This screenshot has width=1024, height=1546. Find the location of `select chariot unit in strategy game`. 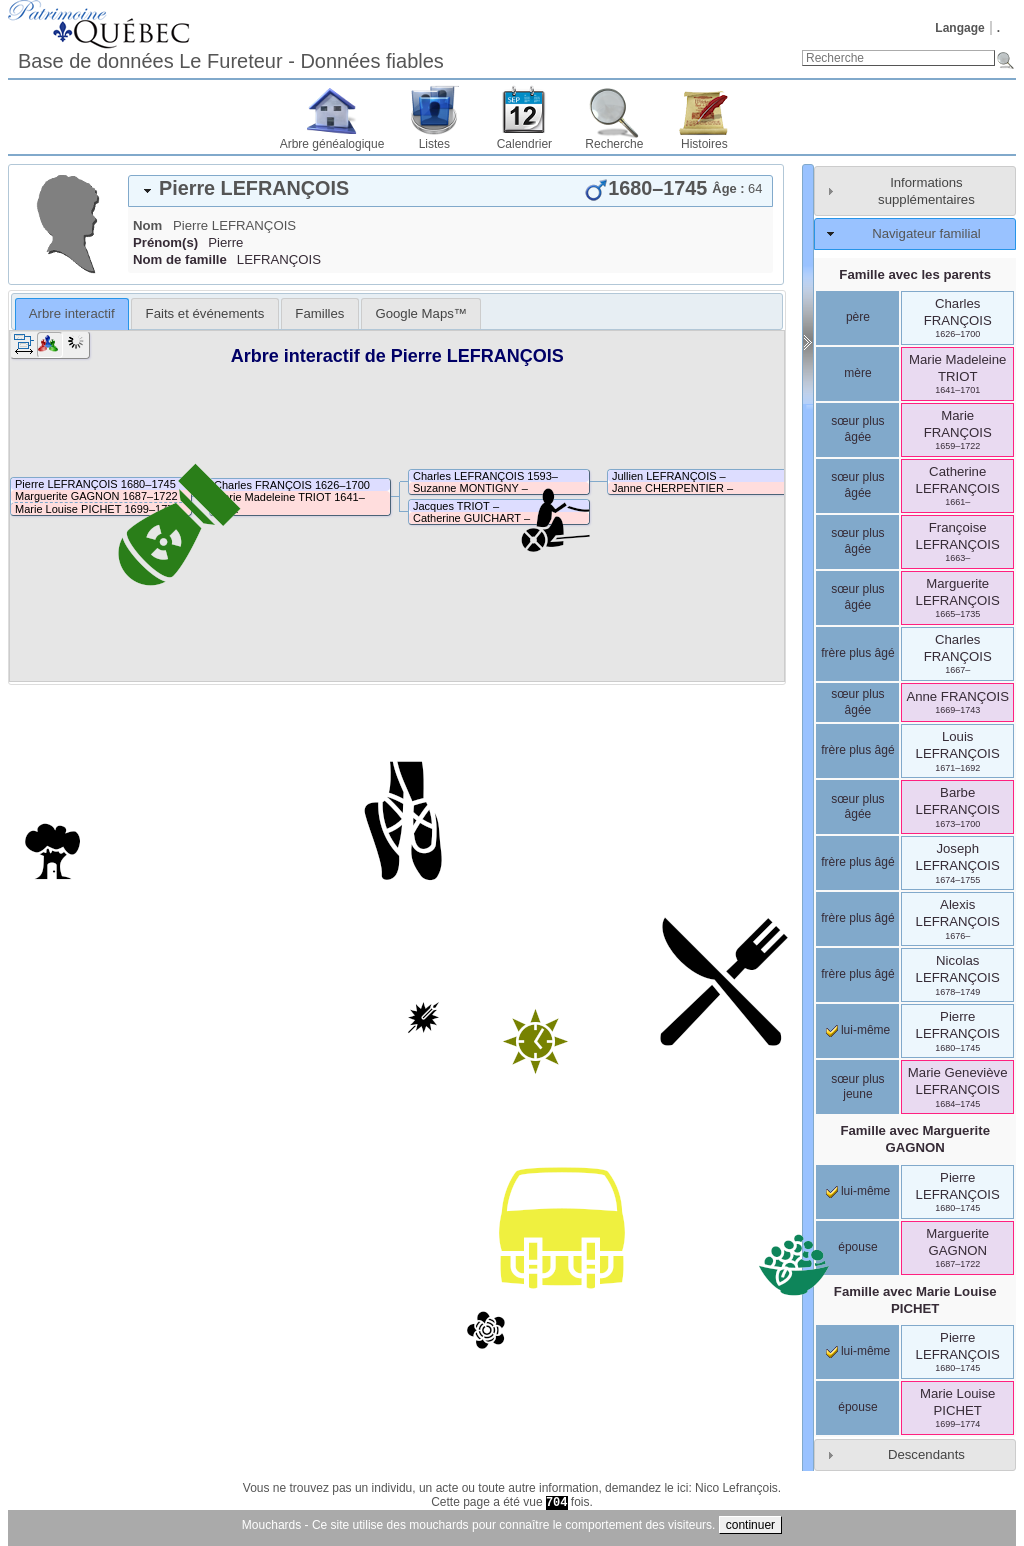

select chariot unit in strategy game is located at coordinates (555, 518).